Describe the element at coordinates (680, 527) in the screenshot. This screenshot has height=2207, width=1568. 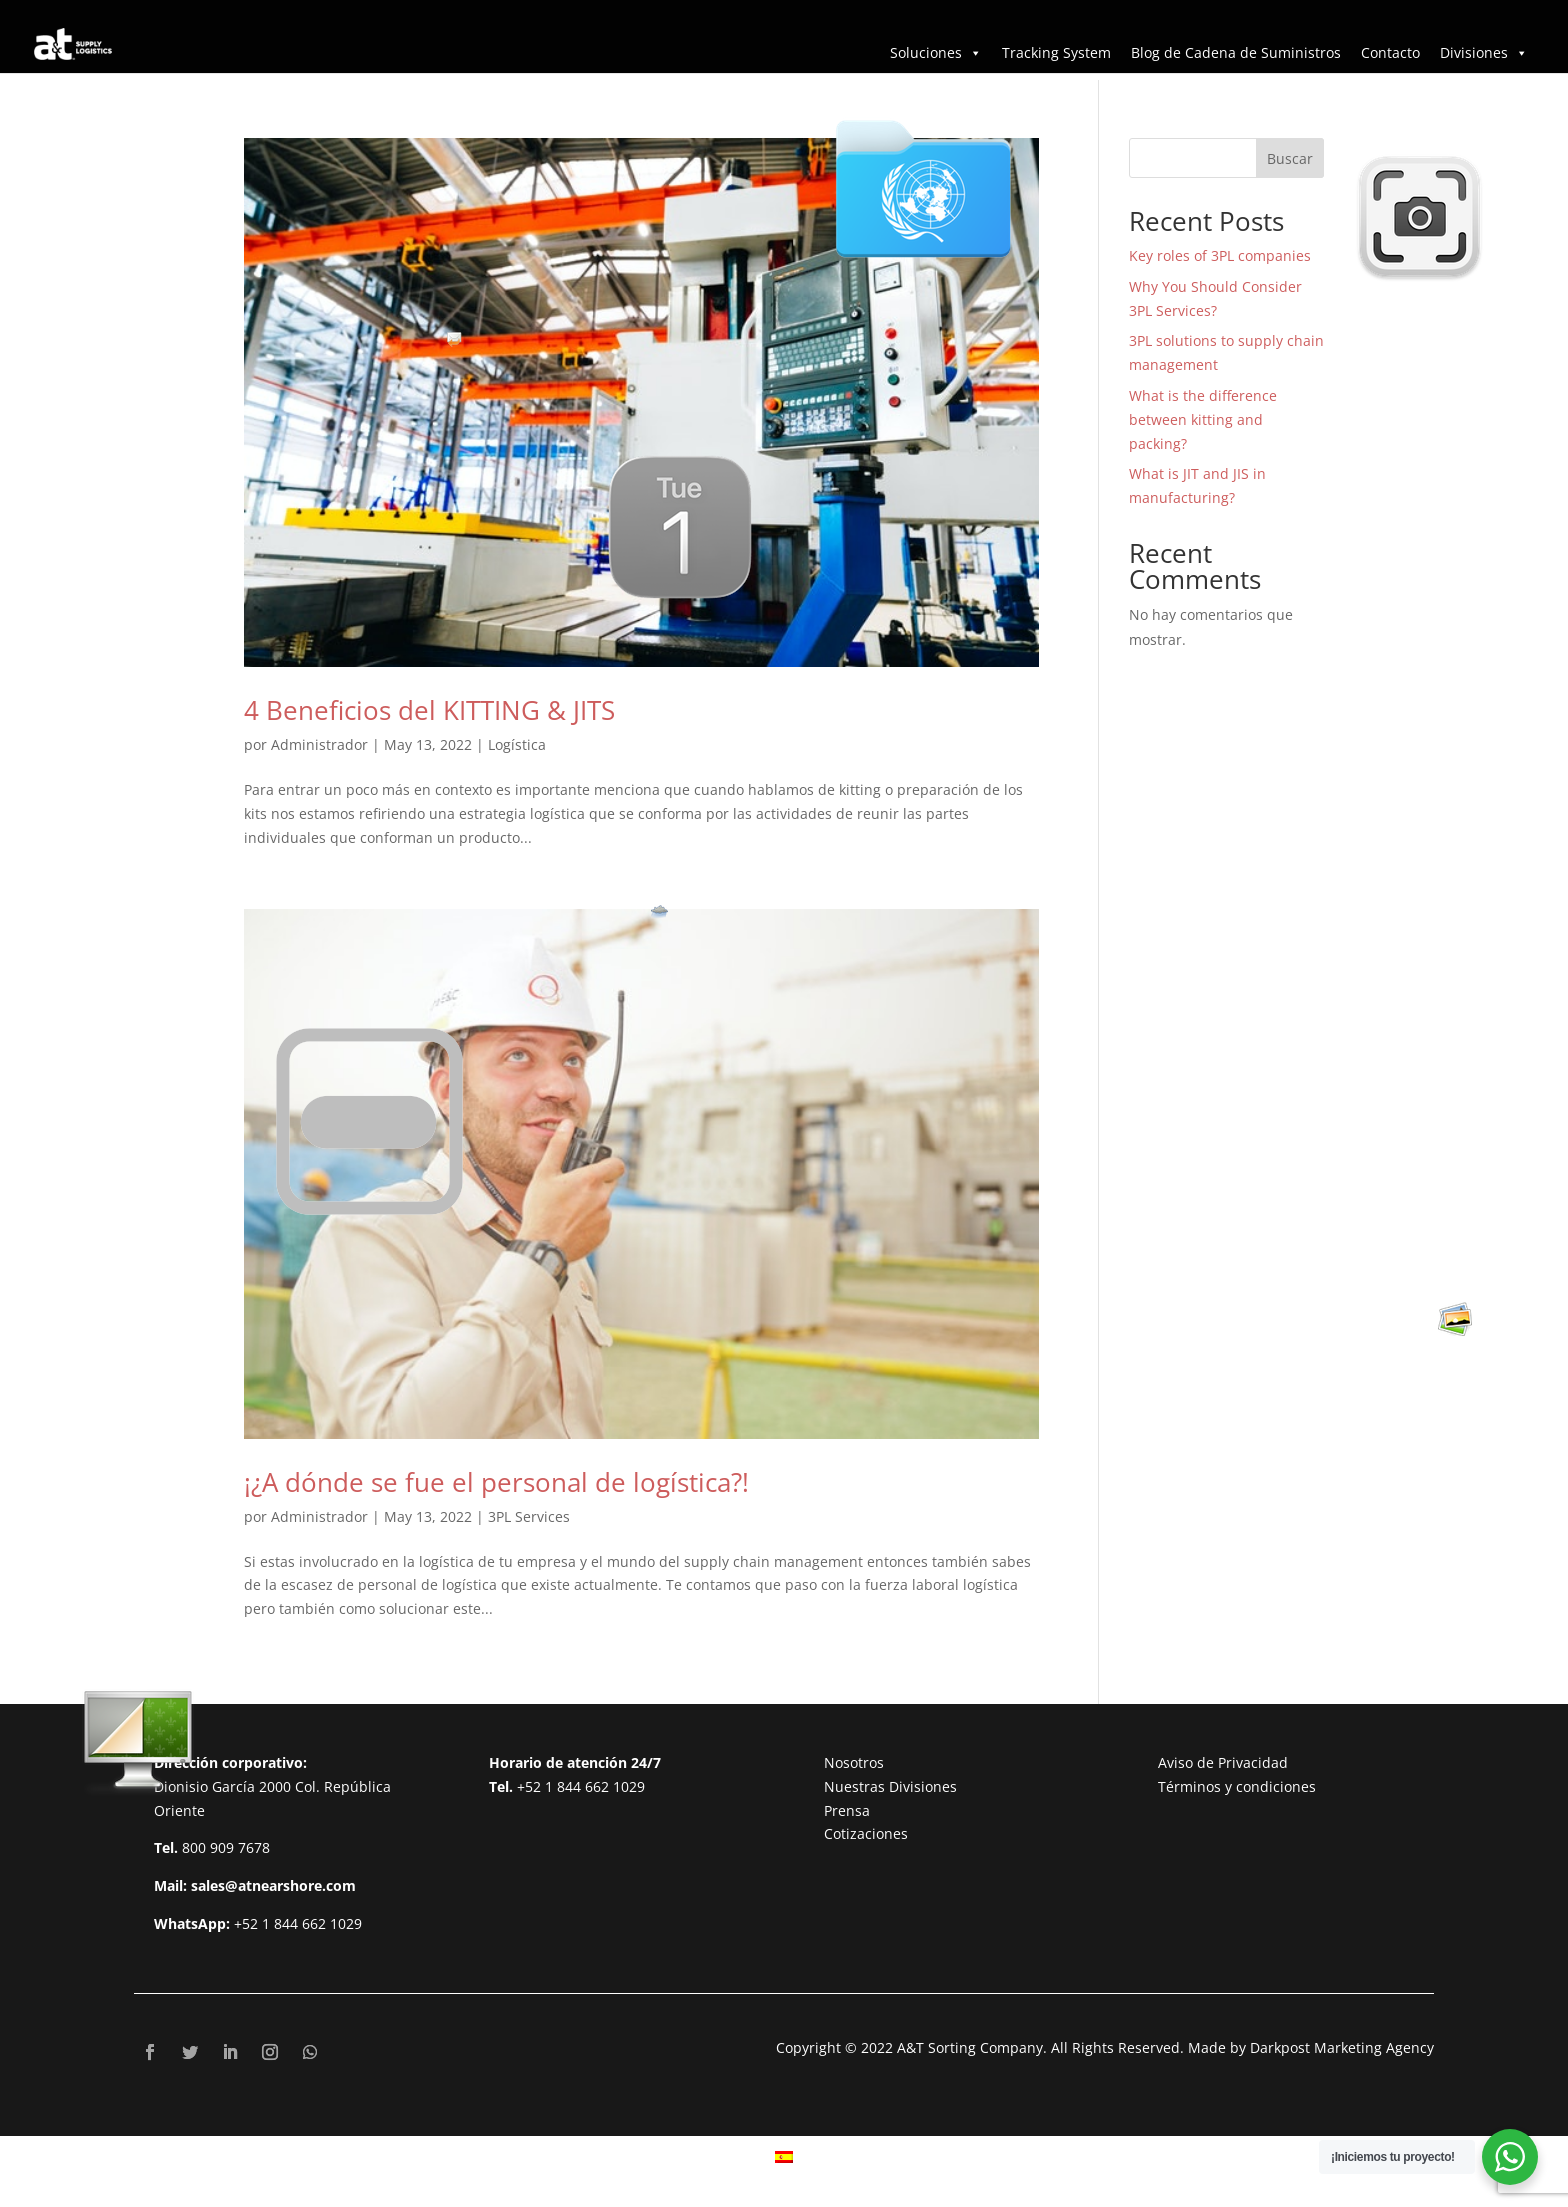
I see `open the calendar app` at that location.